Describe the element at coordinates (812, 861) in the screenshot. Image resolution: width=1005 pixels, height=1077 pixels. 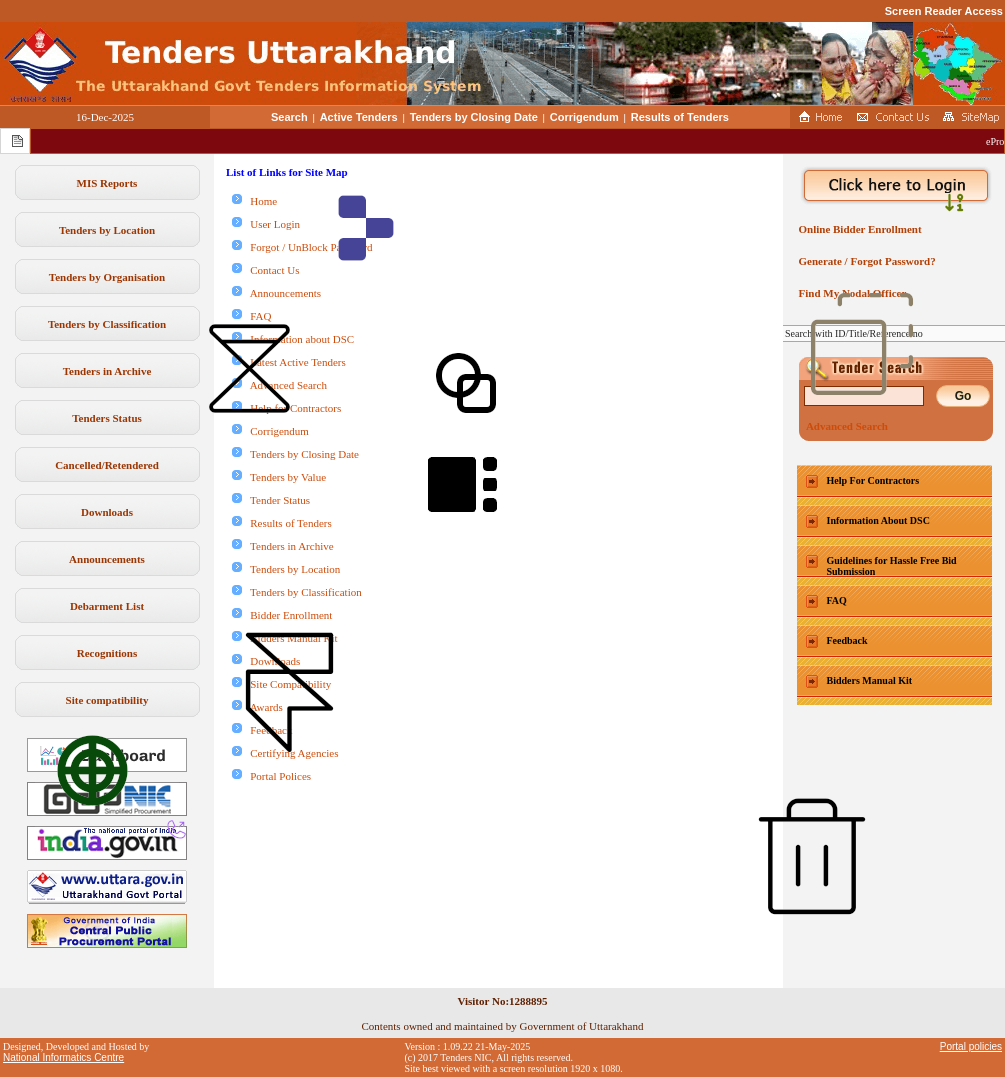
I see `delete this item` at that location.